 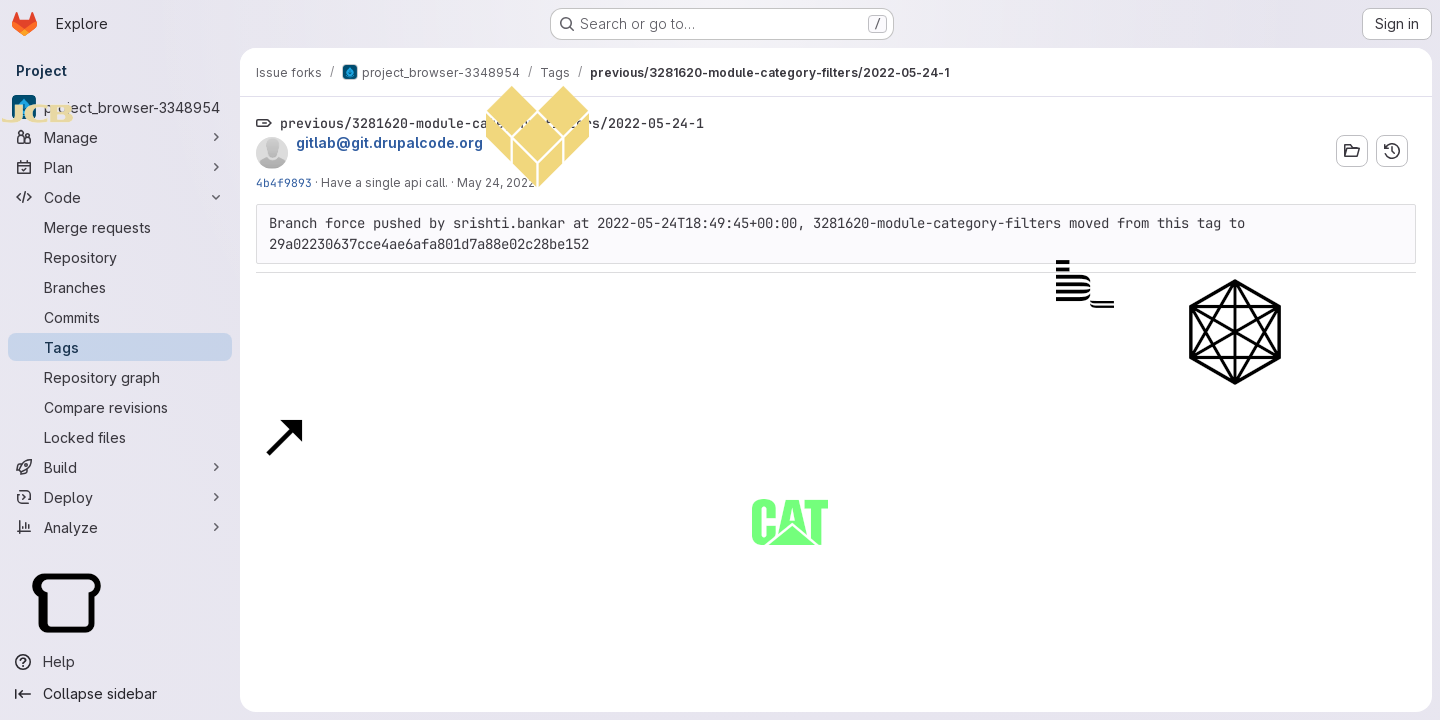 I want to click on open link in new tab or external window, so click(x=285, y=437).